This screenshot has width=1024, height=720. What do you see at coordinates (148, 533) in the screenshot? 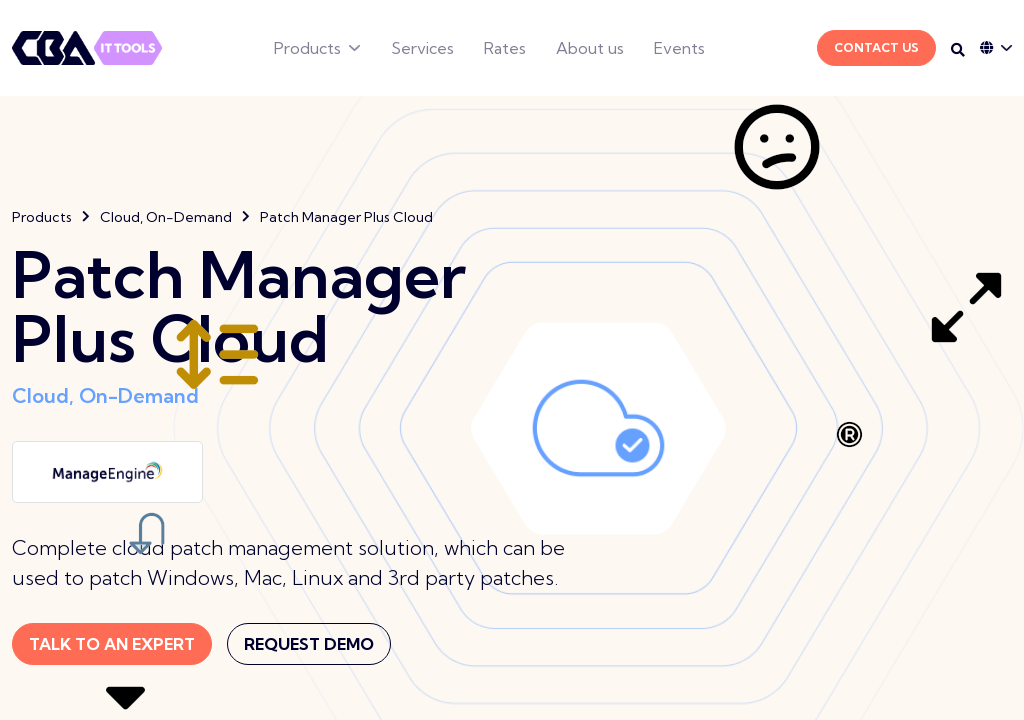
I see `undo or reverse a previous action` at bounding box center [148, 533].